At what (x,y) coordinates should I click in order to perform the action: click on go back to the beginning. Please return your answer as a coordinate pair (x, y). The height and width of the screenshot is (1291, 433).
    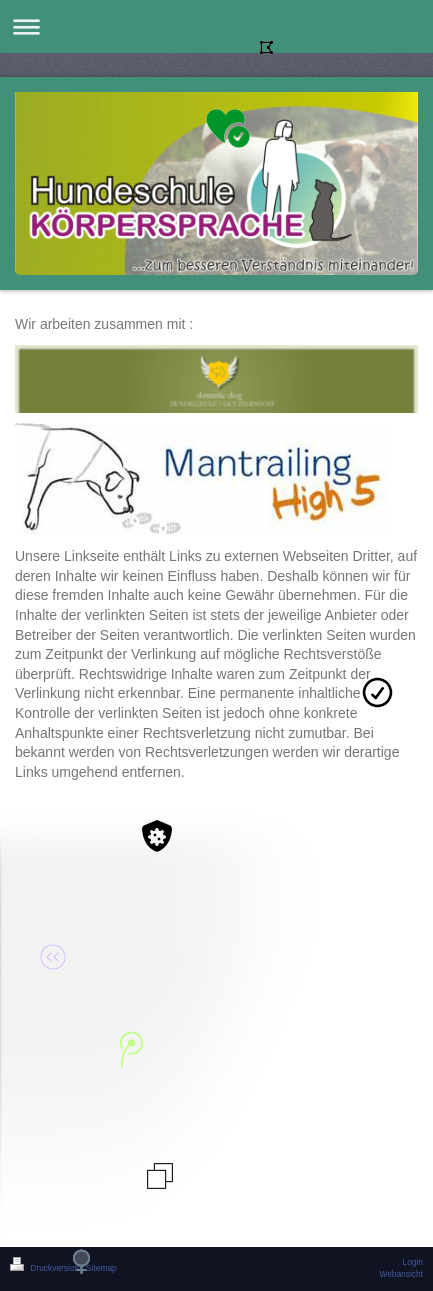
    Looking at the image, I should click on (53, 957).